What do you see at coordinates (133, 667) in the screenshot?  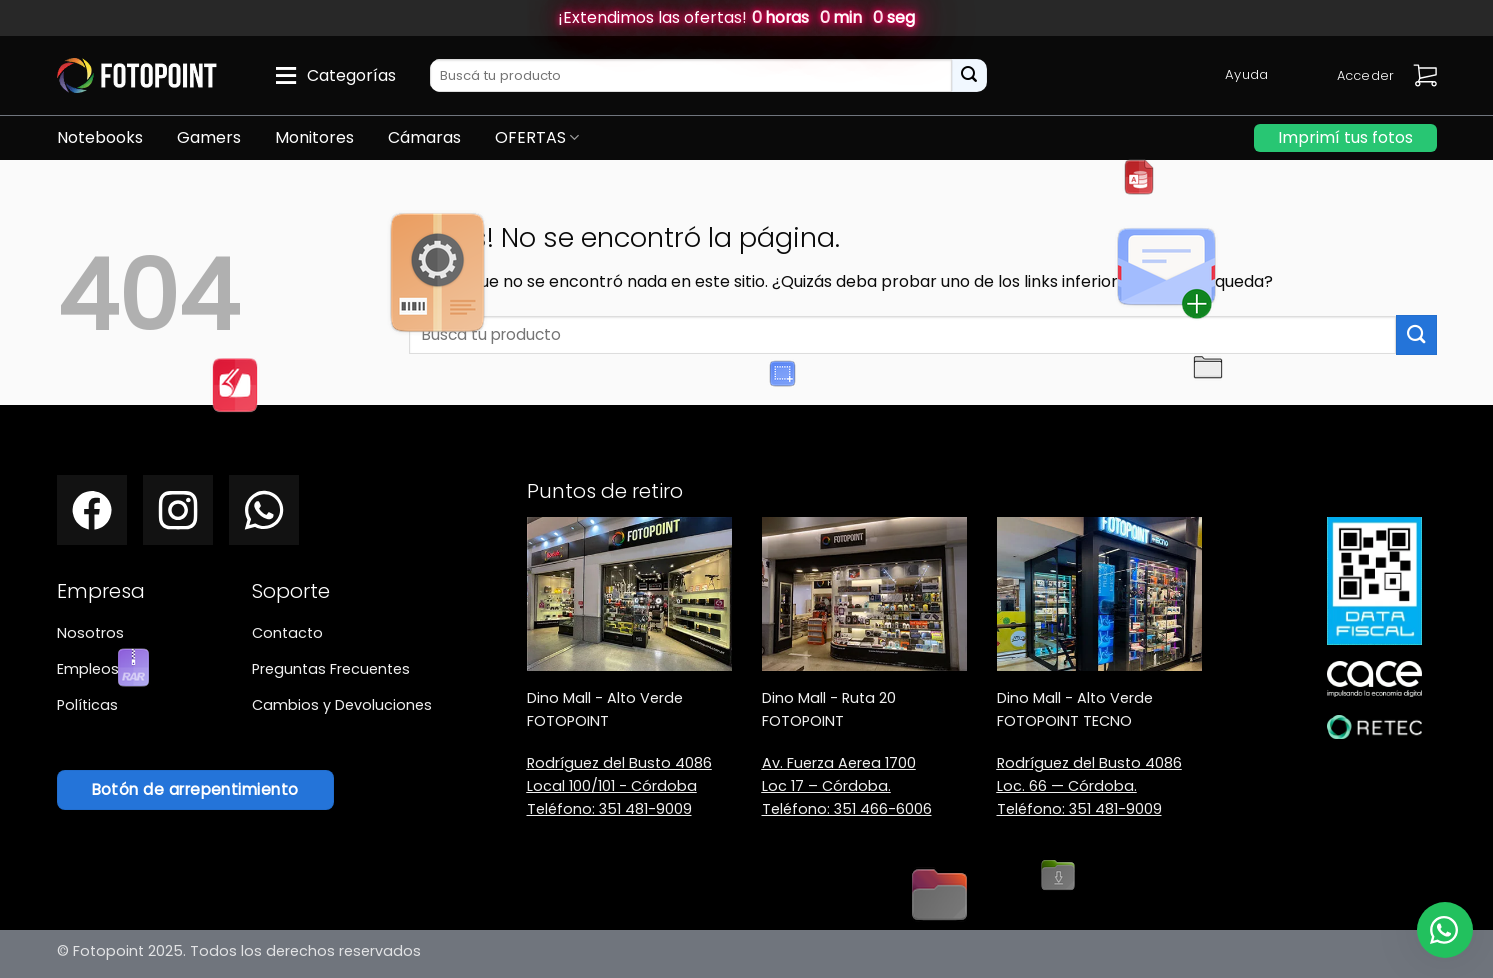 I see `a compressed RAR archive file` at bounding box center [133, 667].